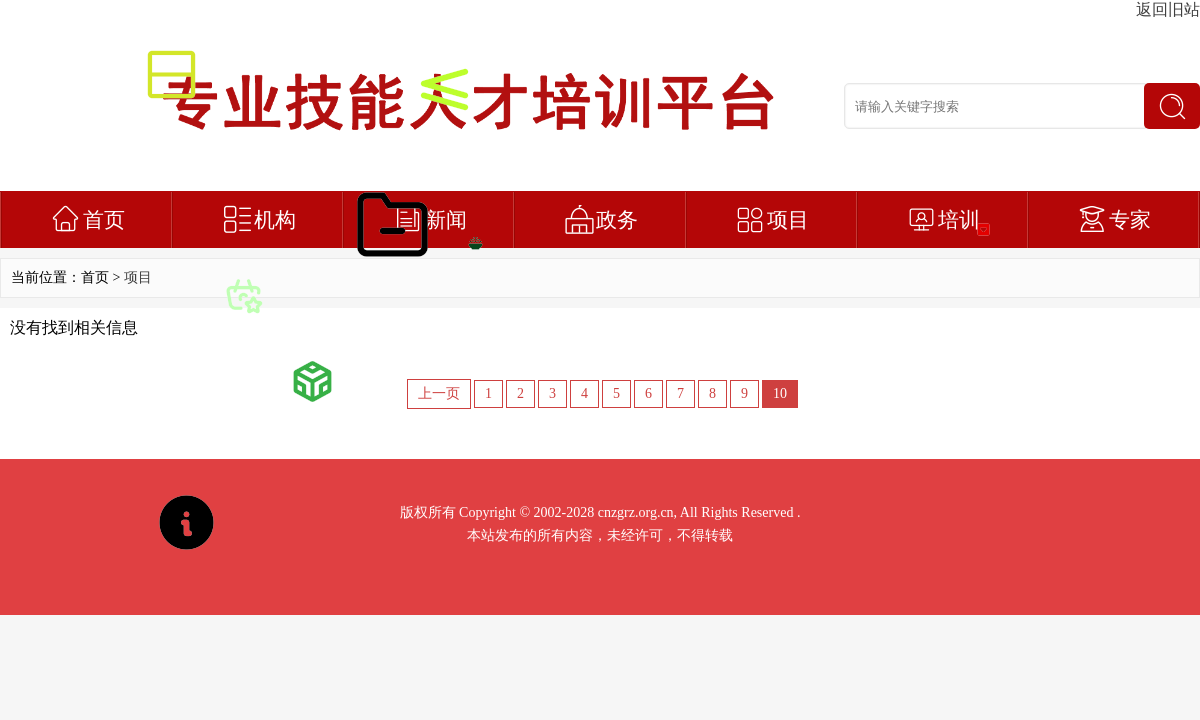 Image resolution: width=1200 pixels, height=720 pixels. What do you see at coordinates (983, 229) in the screenshot?
I see `expand dropdown menu` at bounding box center [983, 229].